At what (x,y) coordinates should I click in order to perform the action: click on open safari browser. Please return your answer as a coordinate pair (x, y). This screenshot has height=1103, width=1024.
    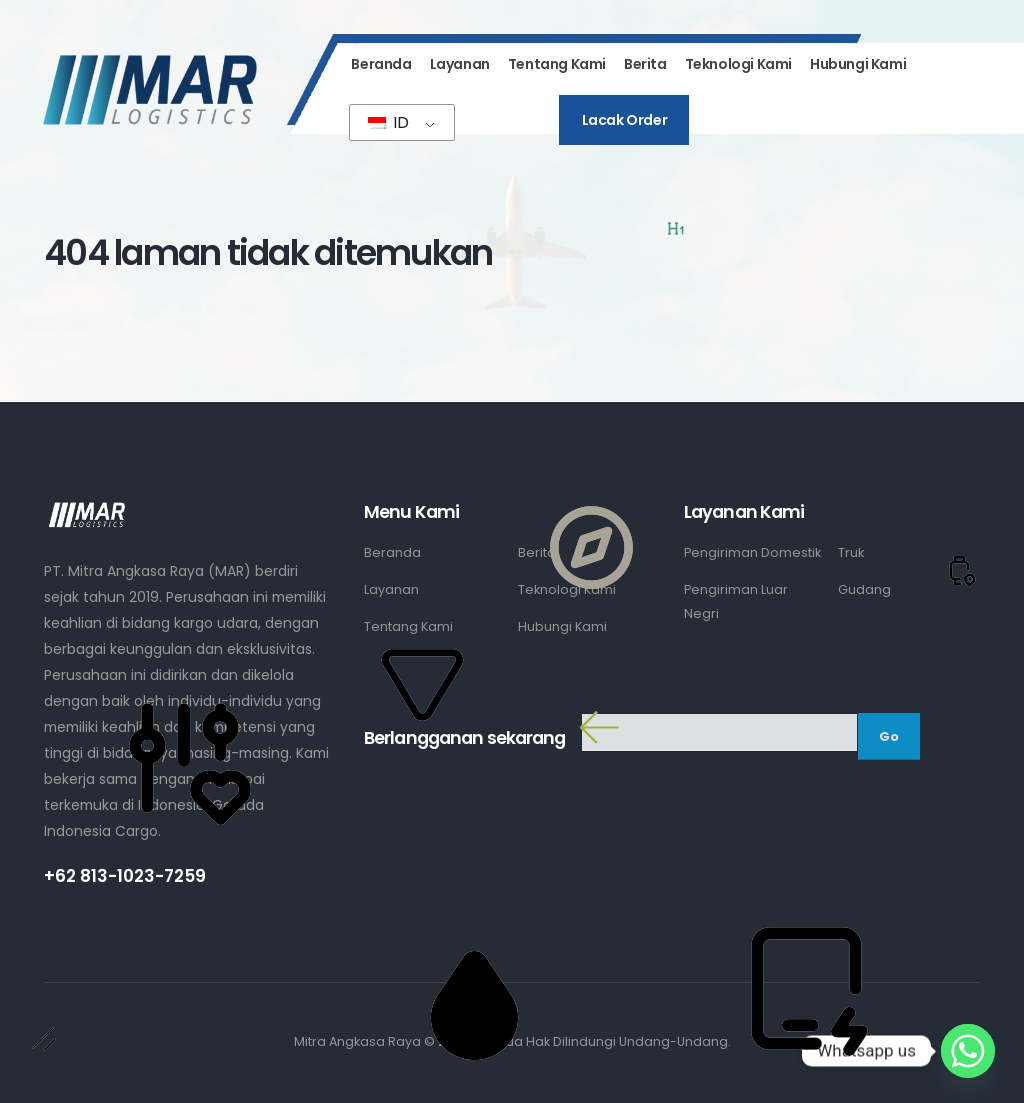
    Looking at the image, I should click on (591, 547).